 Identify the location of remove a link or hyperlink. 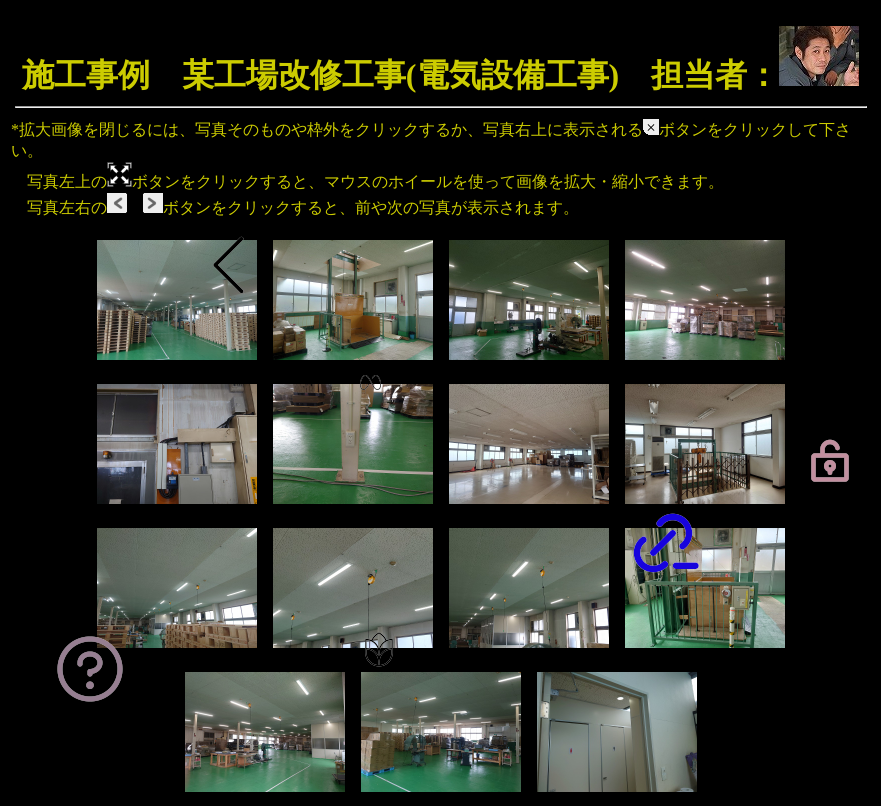
(663, 543).